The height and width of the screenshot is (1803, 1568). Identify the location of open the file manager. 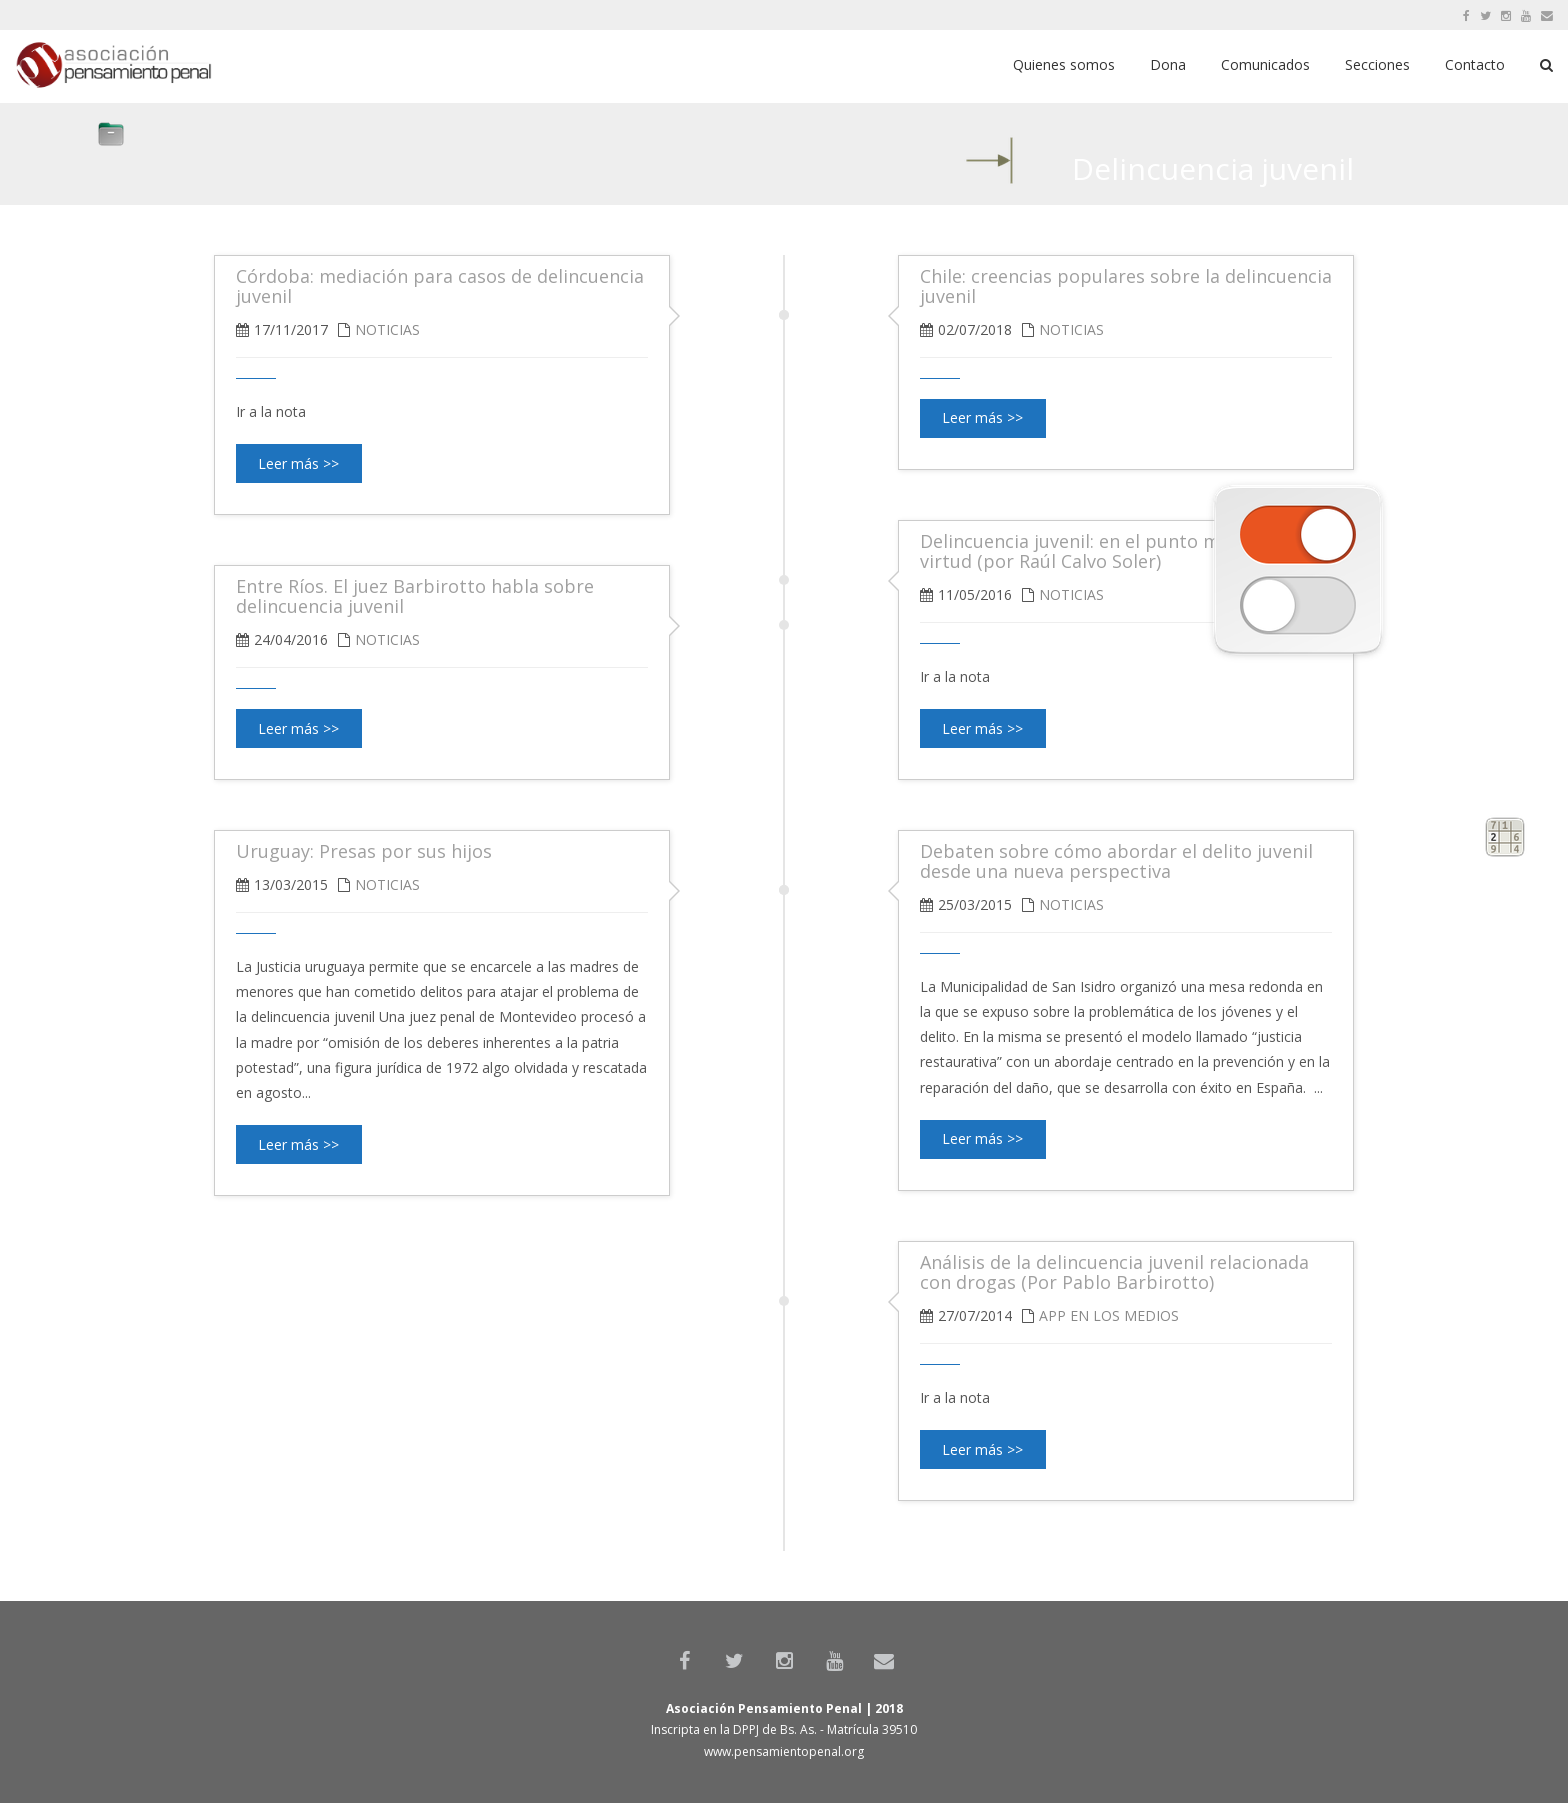
(111, 134).